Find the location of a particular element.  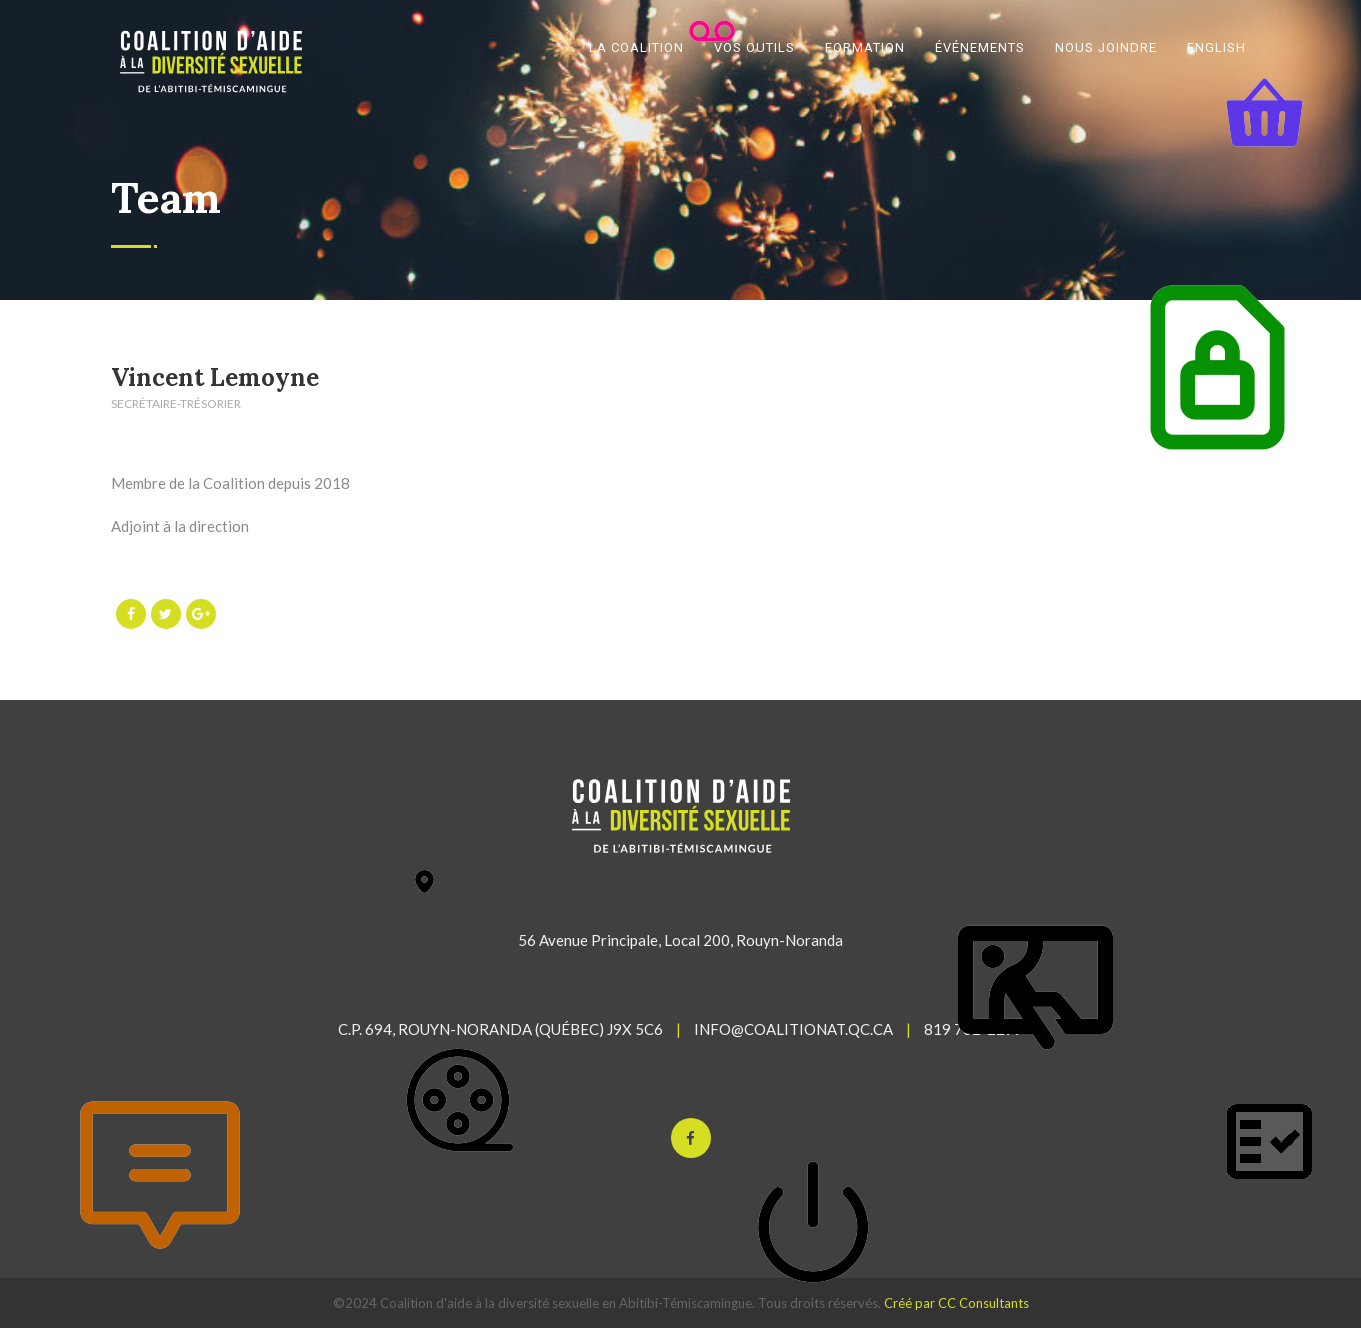

open chat or messaging is located at coordinates (160, 1169).